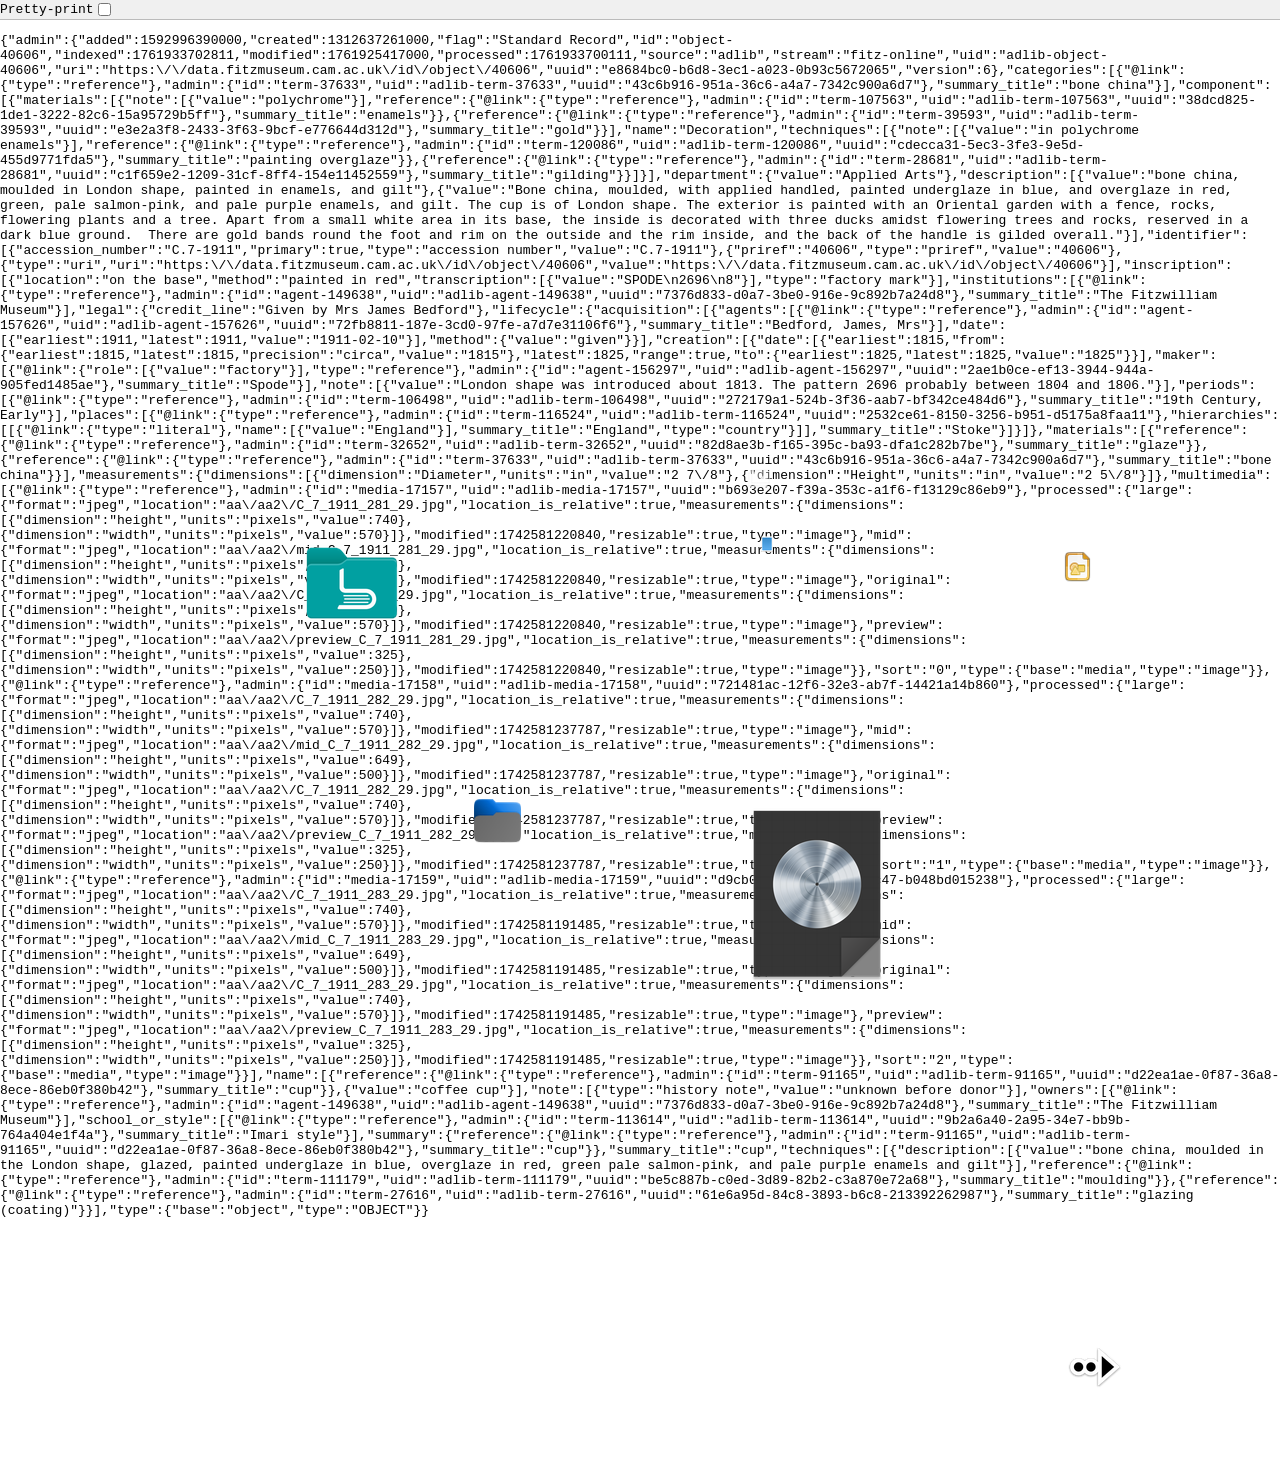 Image resolution: width=1280 pixels, height=1468 pixels. I want to click on create a new song project from template in GarageBand, so click(817, 898).